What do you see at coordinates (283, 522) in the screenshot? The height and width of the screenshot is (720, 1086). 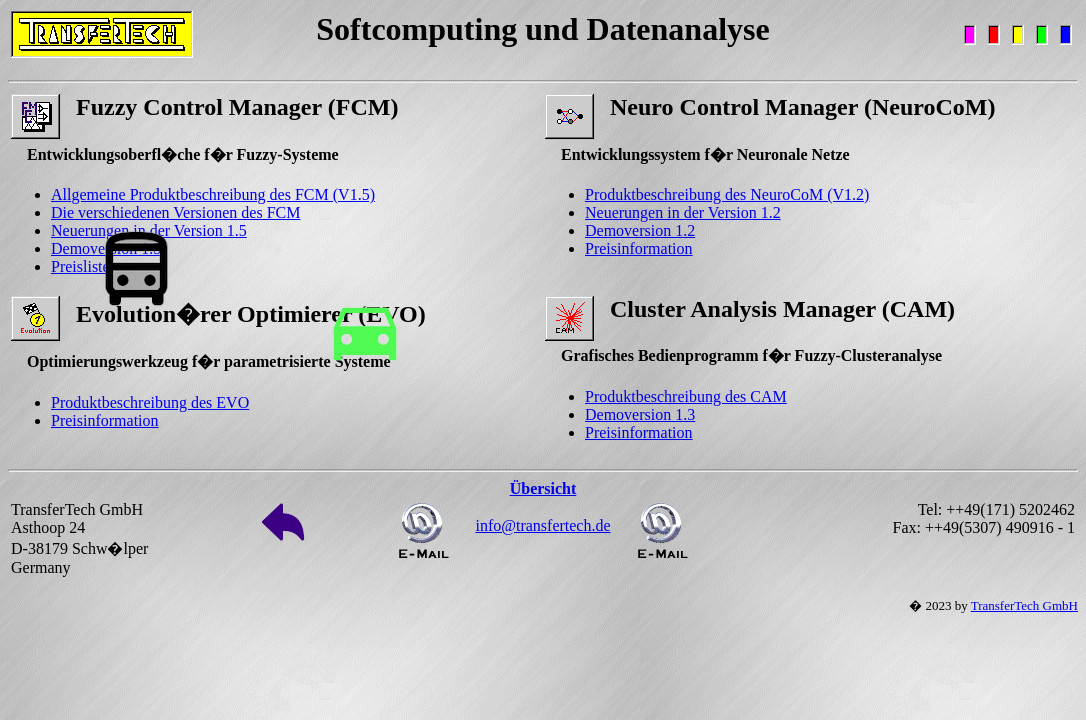 I see `undo the last action` at bounding box center [283, 522].